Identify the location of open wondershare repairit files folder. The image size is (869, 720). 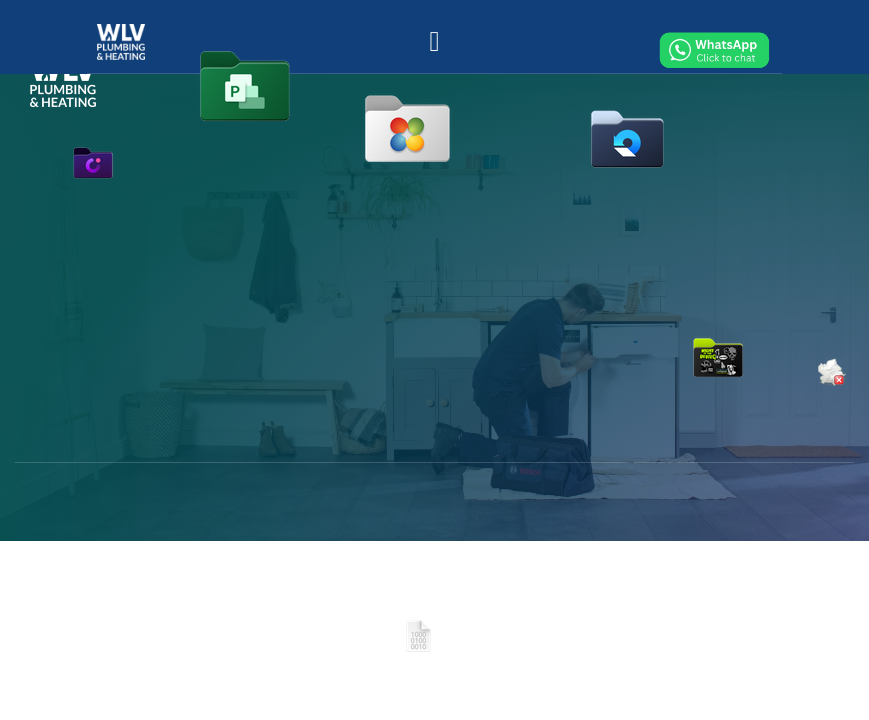
(627, 141).